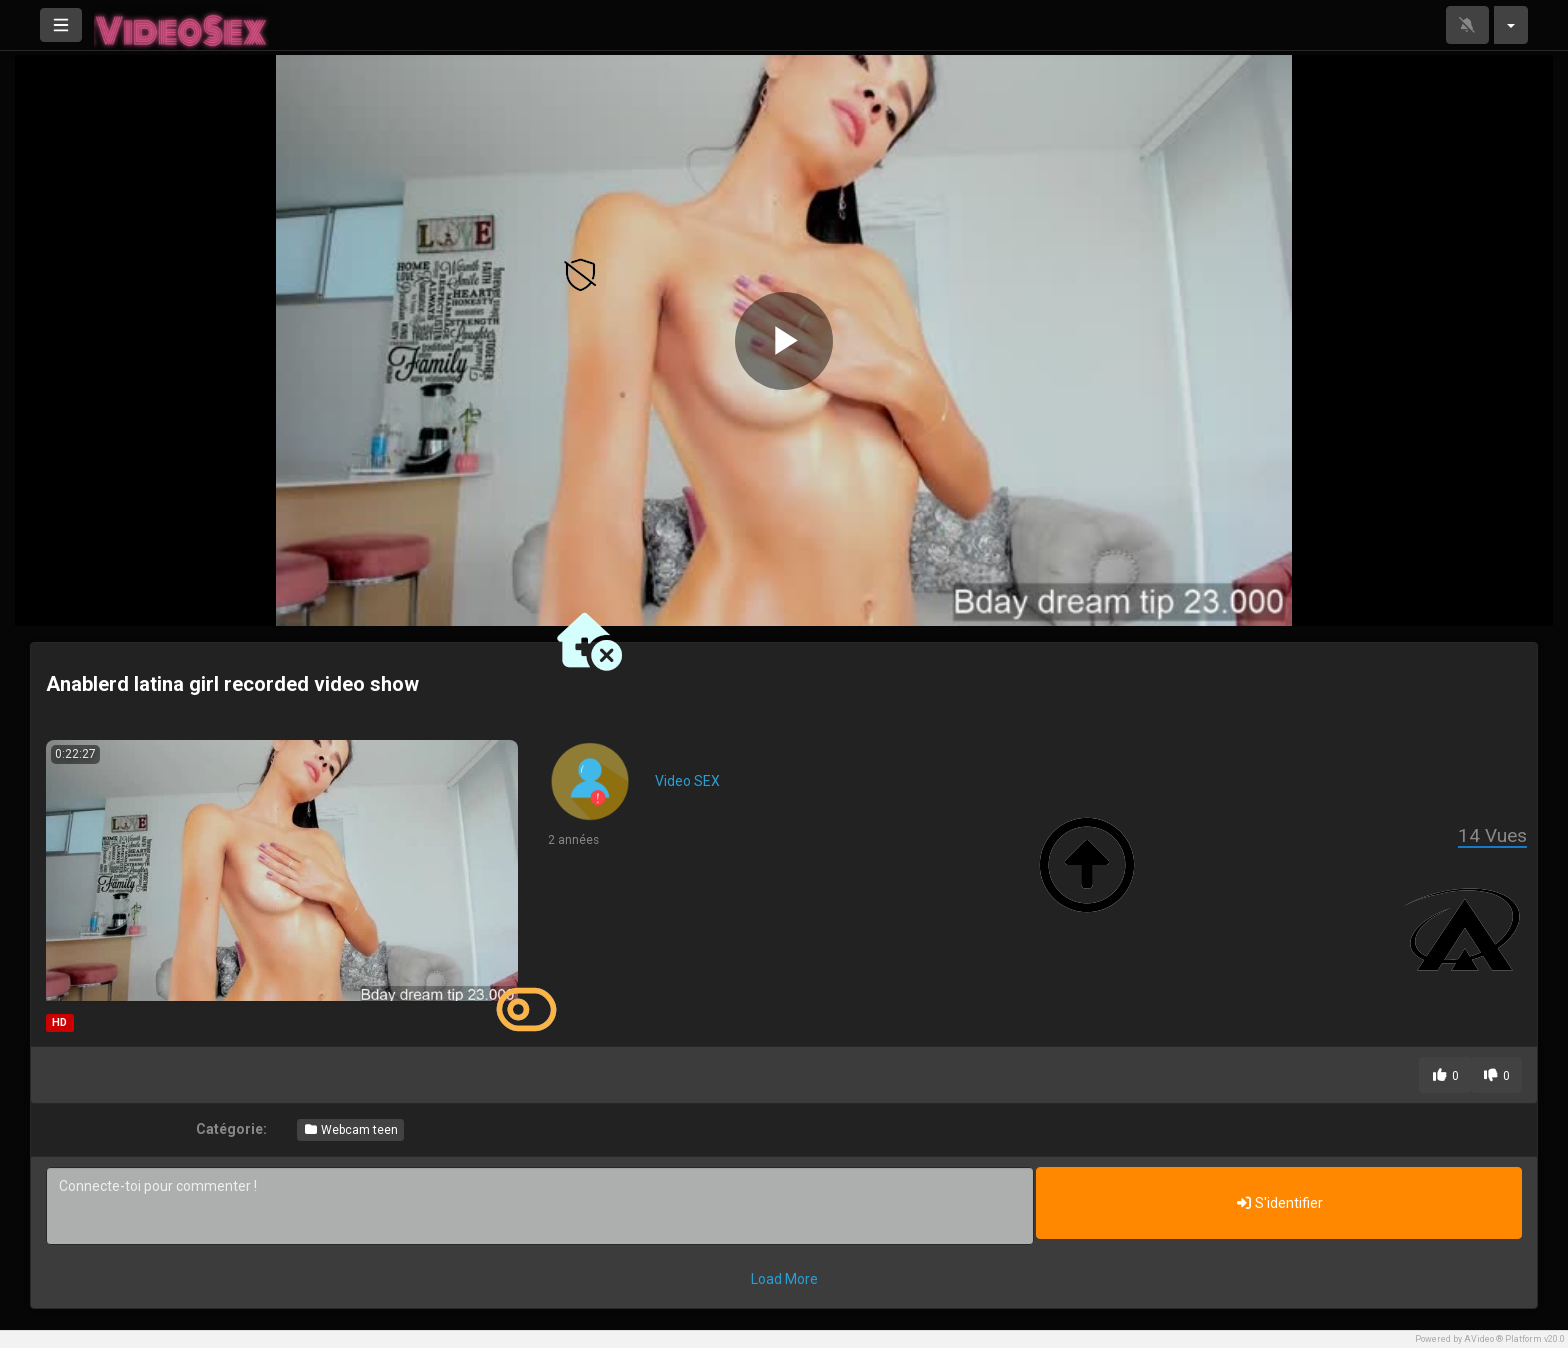 This screenshot has width=1568, height=1348. Describe the element at coordinates (588, 640) in the screenshot. I see `medical facility or clinic unavailable` at that location.